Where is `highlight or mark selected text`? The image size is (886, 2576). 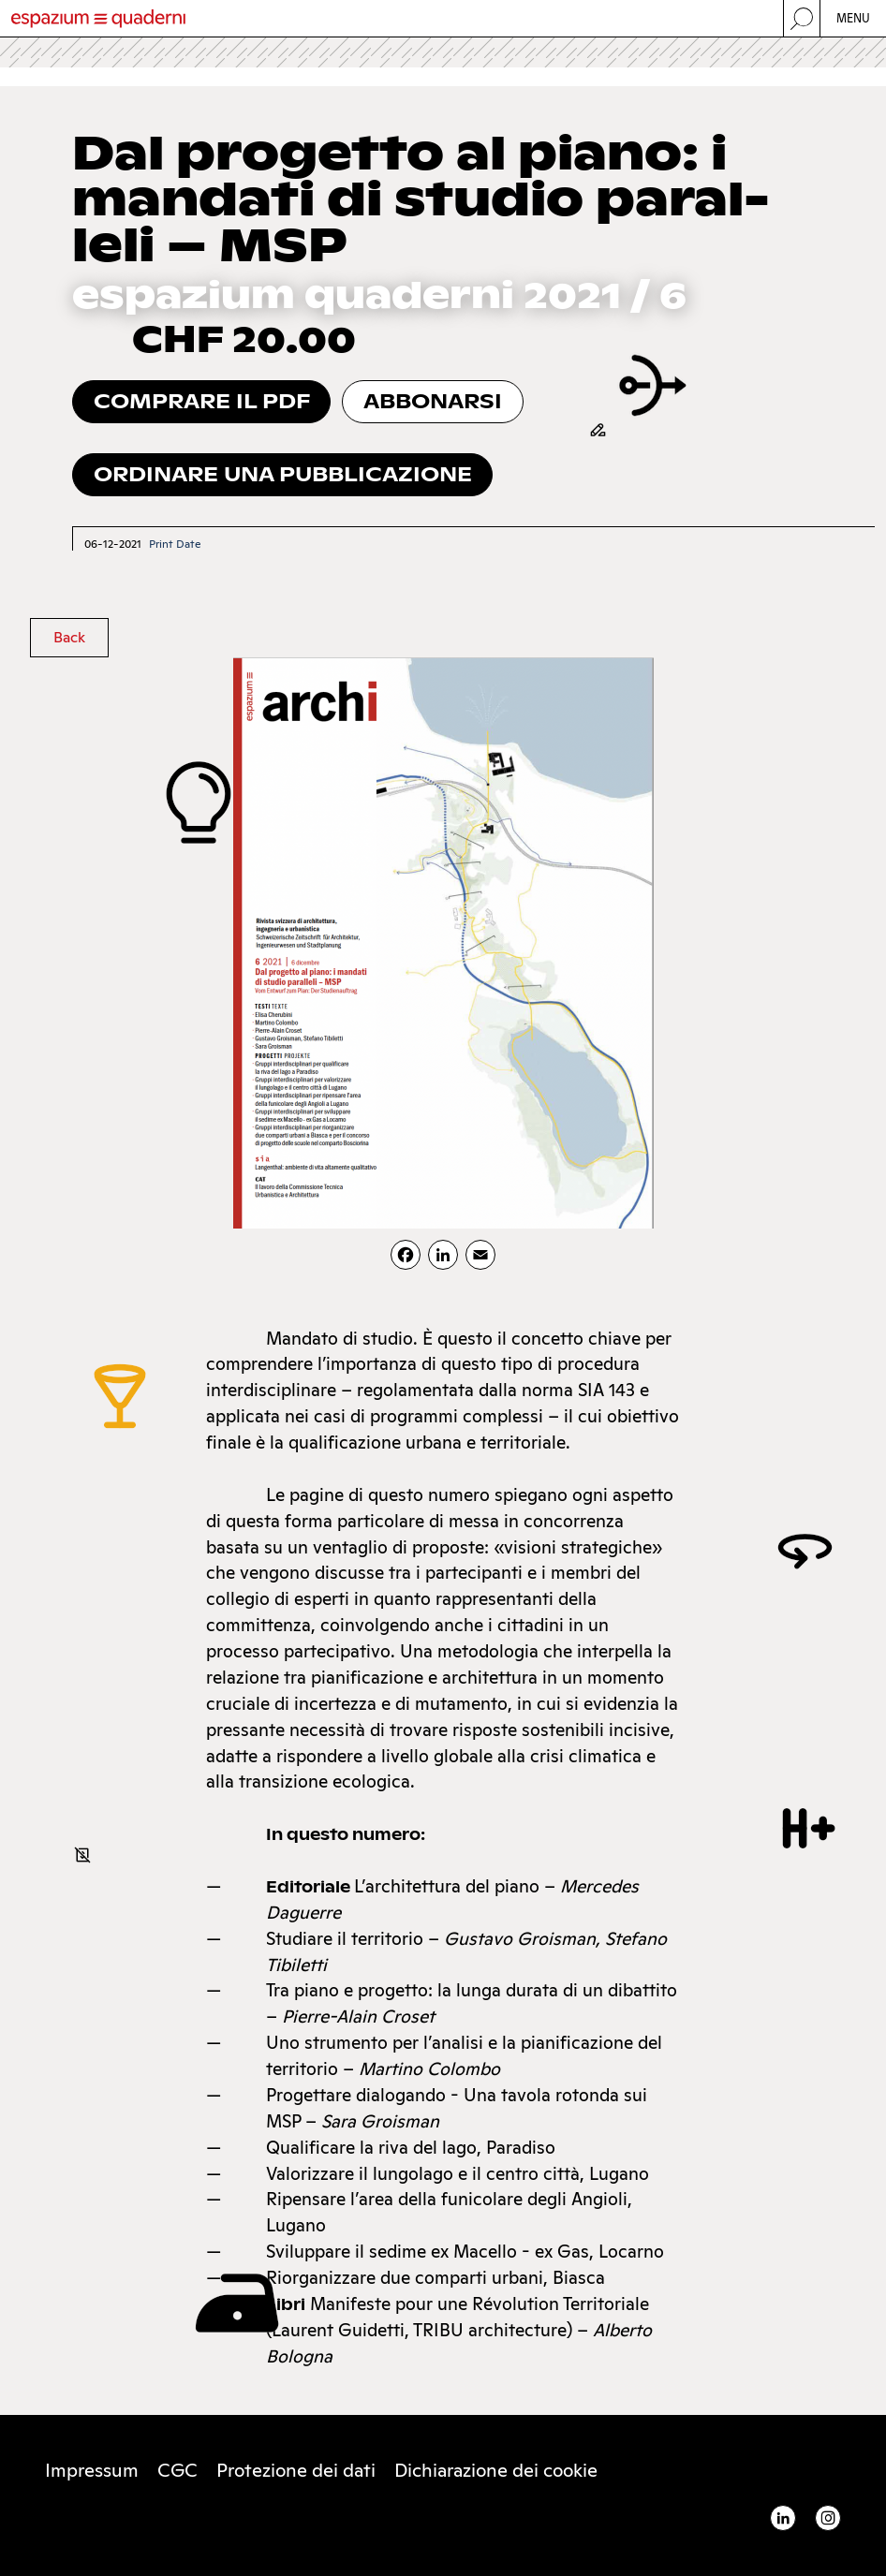 highlight or mark selected text is located at coordinates (598, 430).